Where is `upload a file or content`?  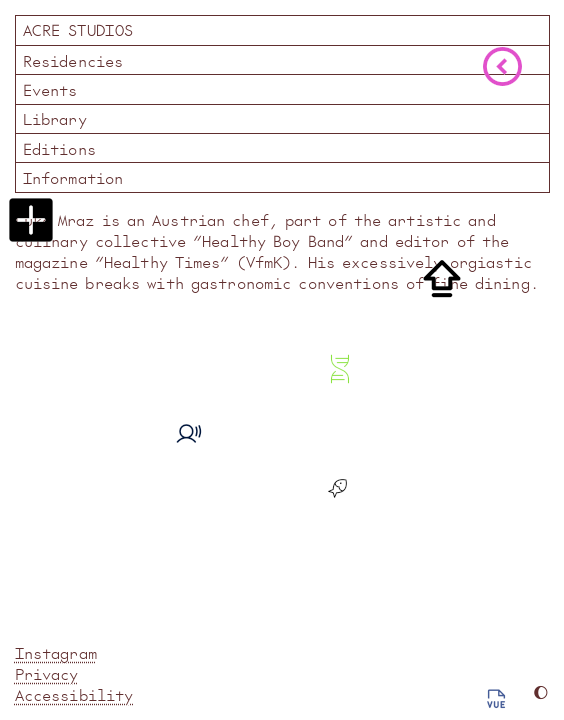 upload a file or content is located at coordinates (442, 280).